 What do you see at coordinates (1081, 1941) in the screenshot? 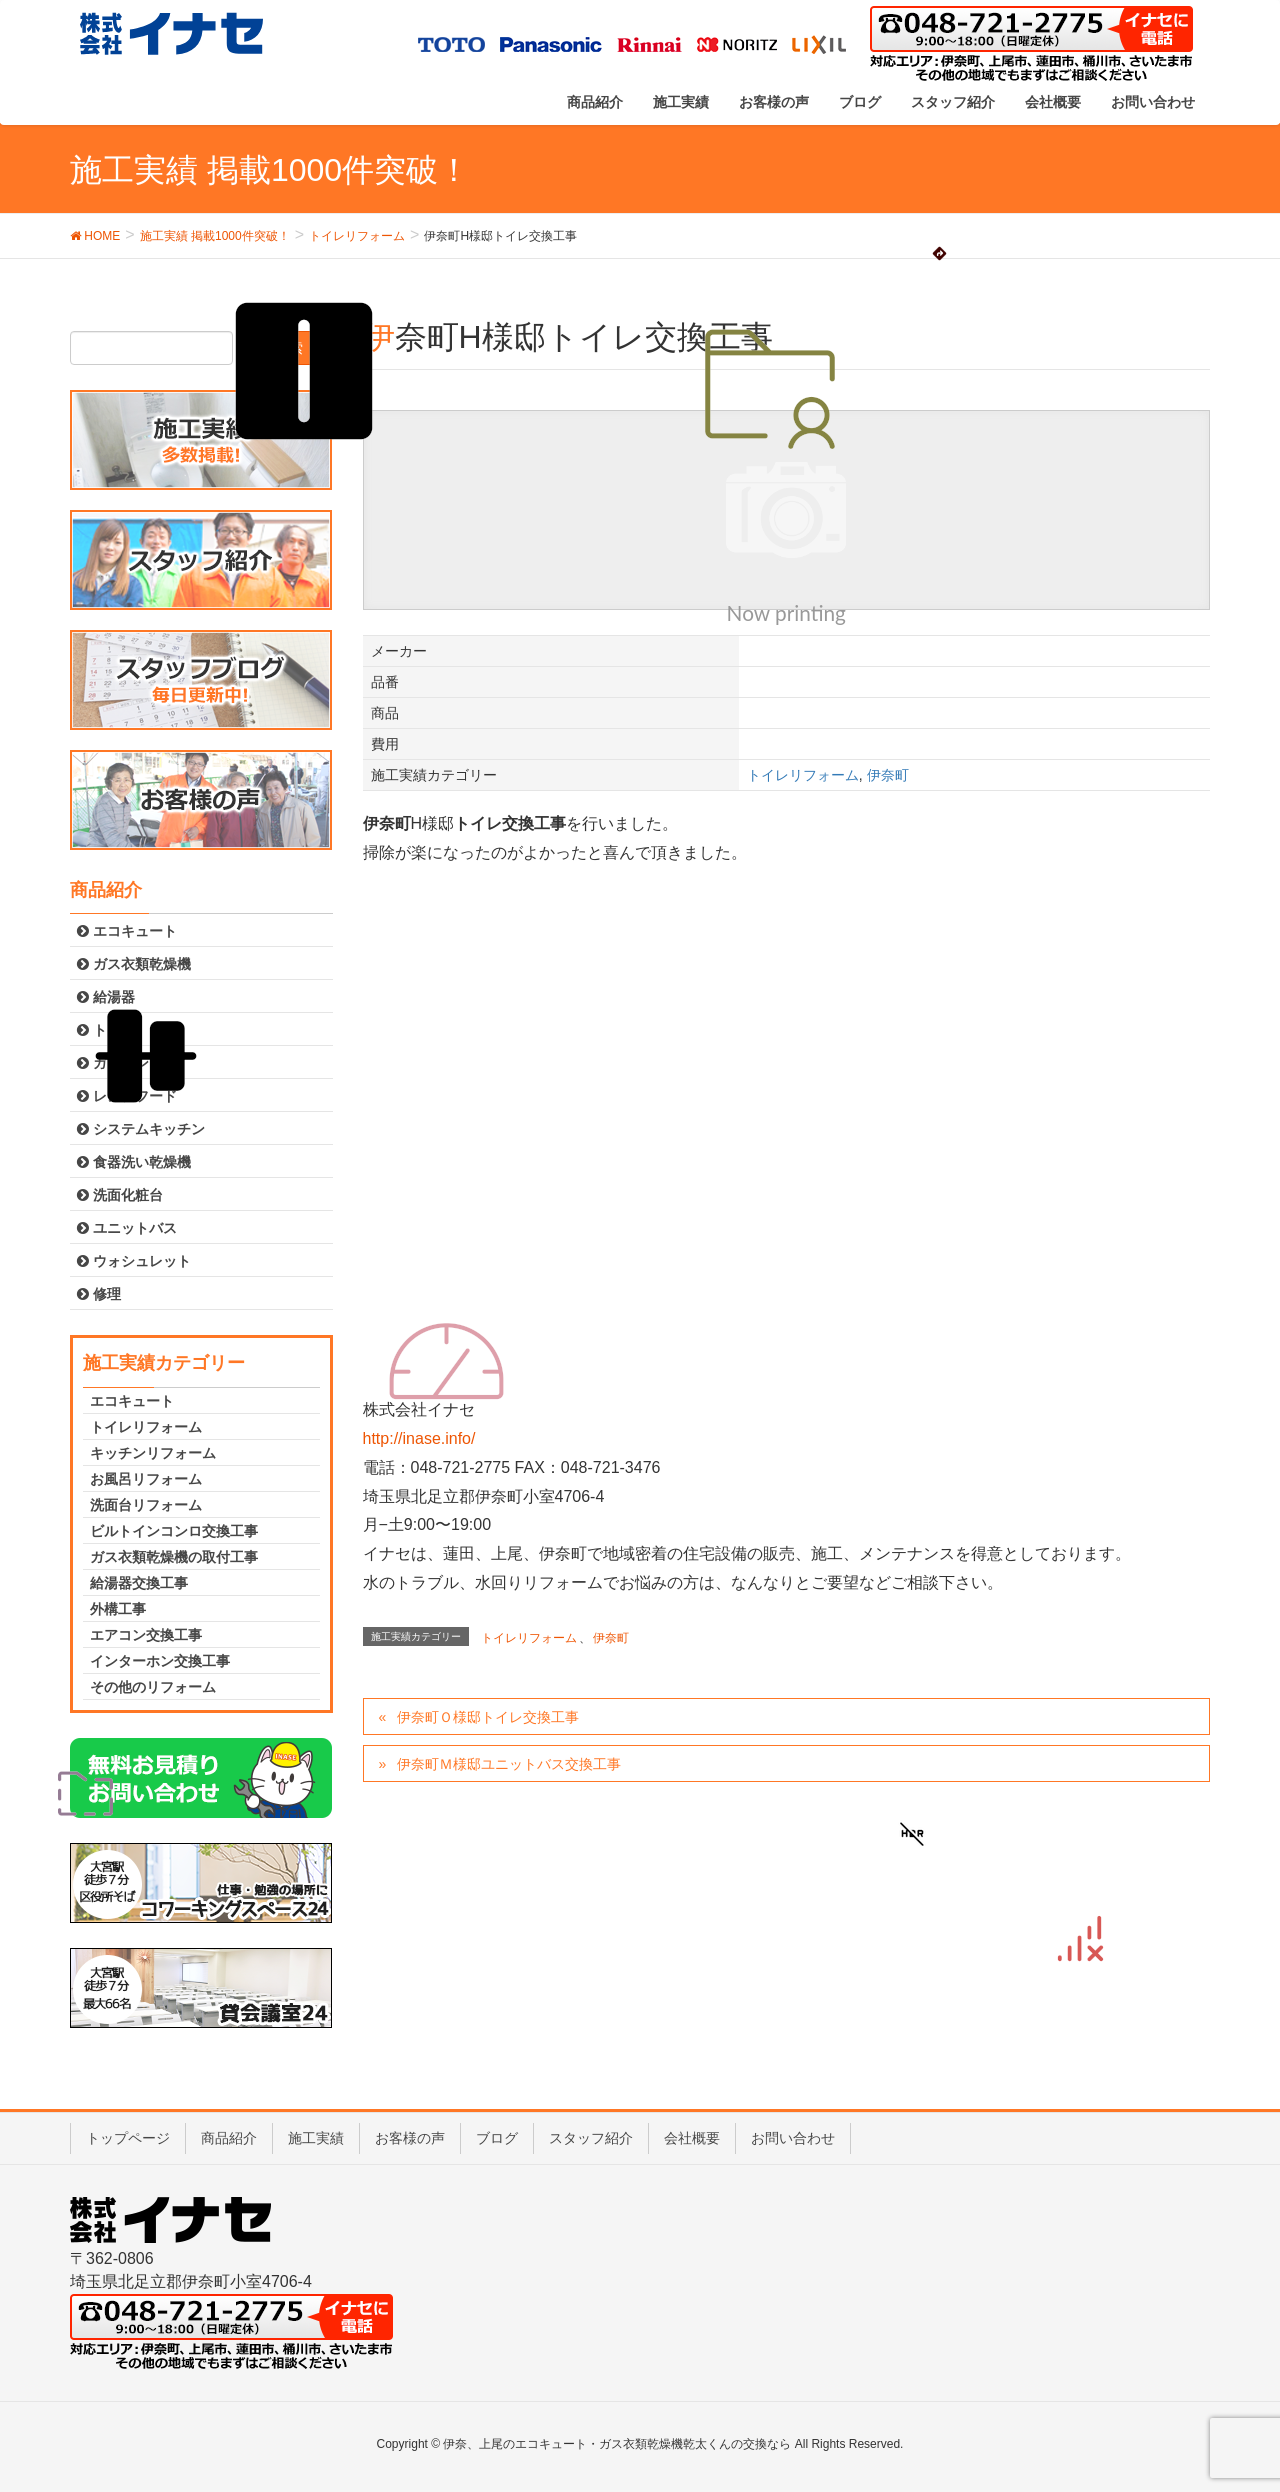
I see `no cellular signal available` at bounding box center [1081, 1941].